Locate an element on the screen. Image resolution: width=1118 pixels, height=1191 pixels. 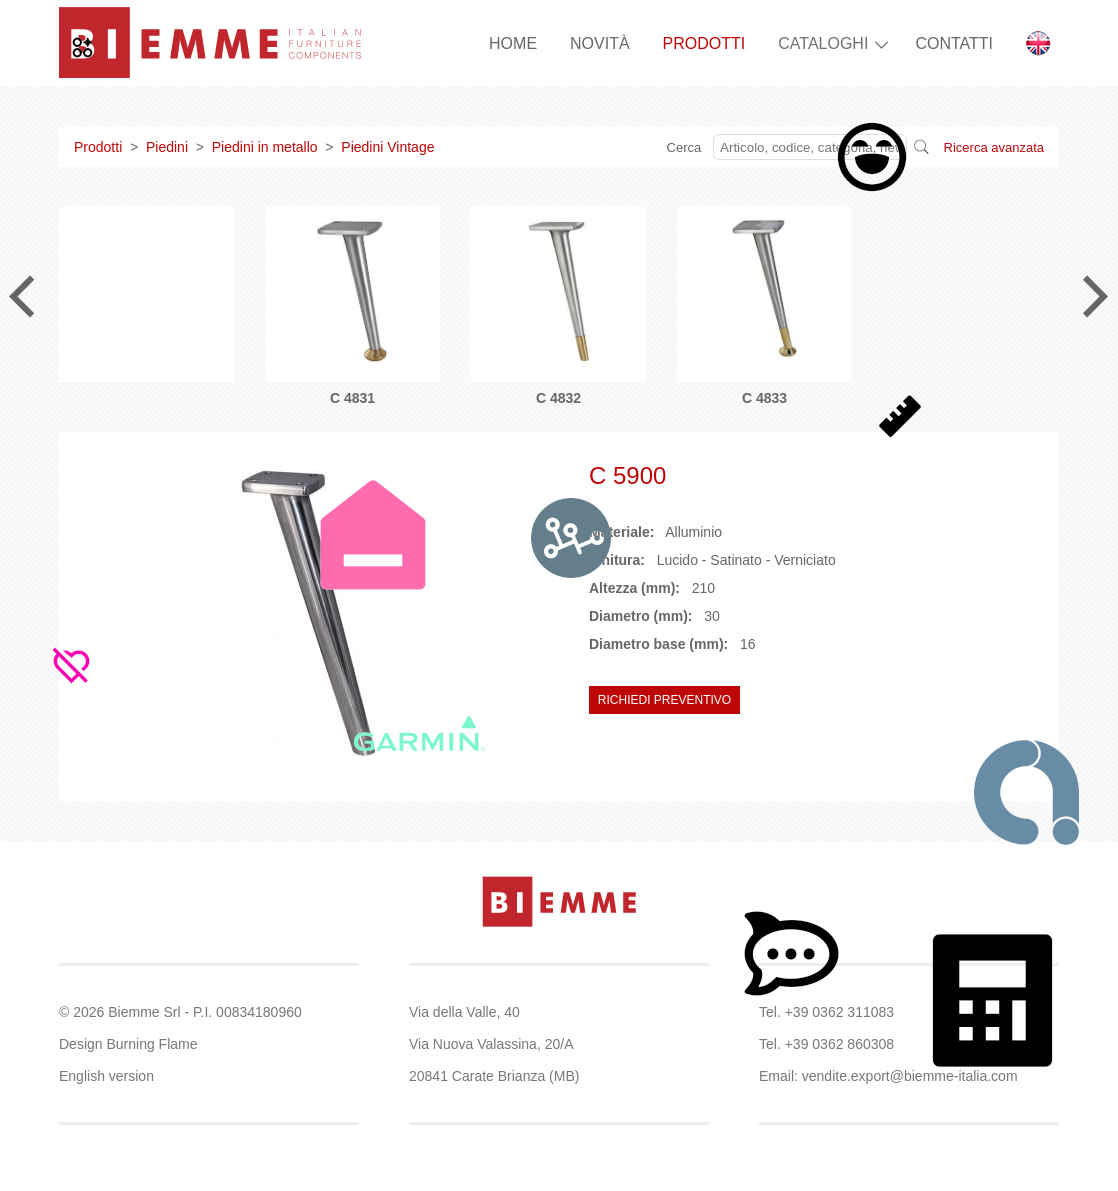
access measurement or ruler tool is located at coordinates (900, 415).